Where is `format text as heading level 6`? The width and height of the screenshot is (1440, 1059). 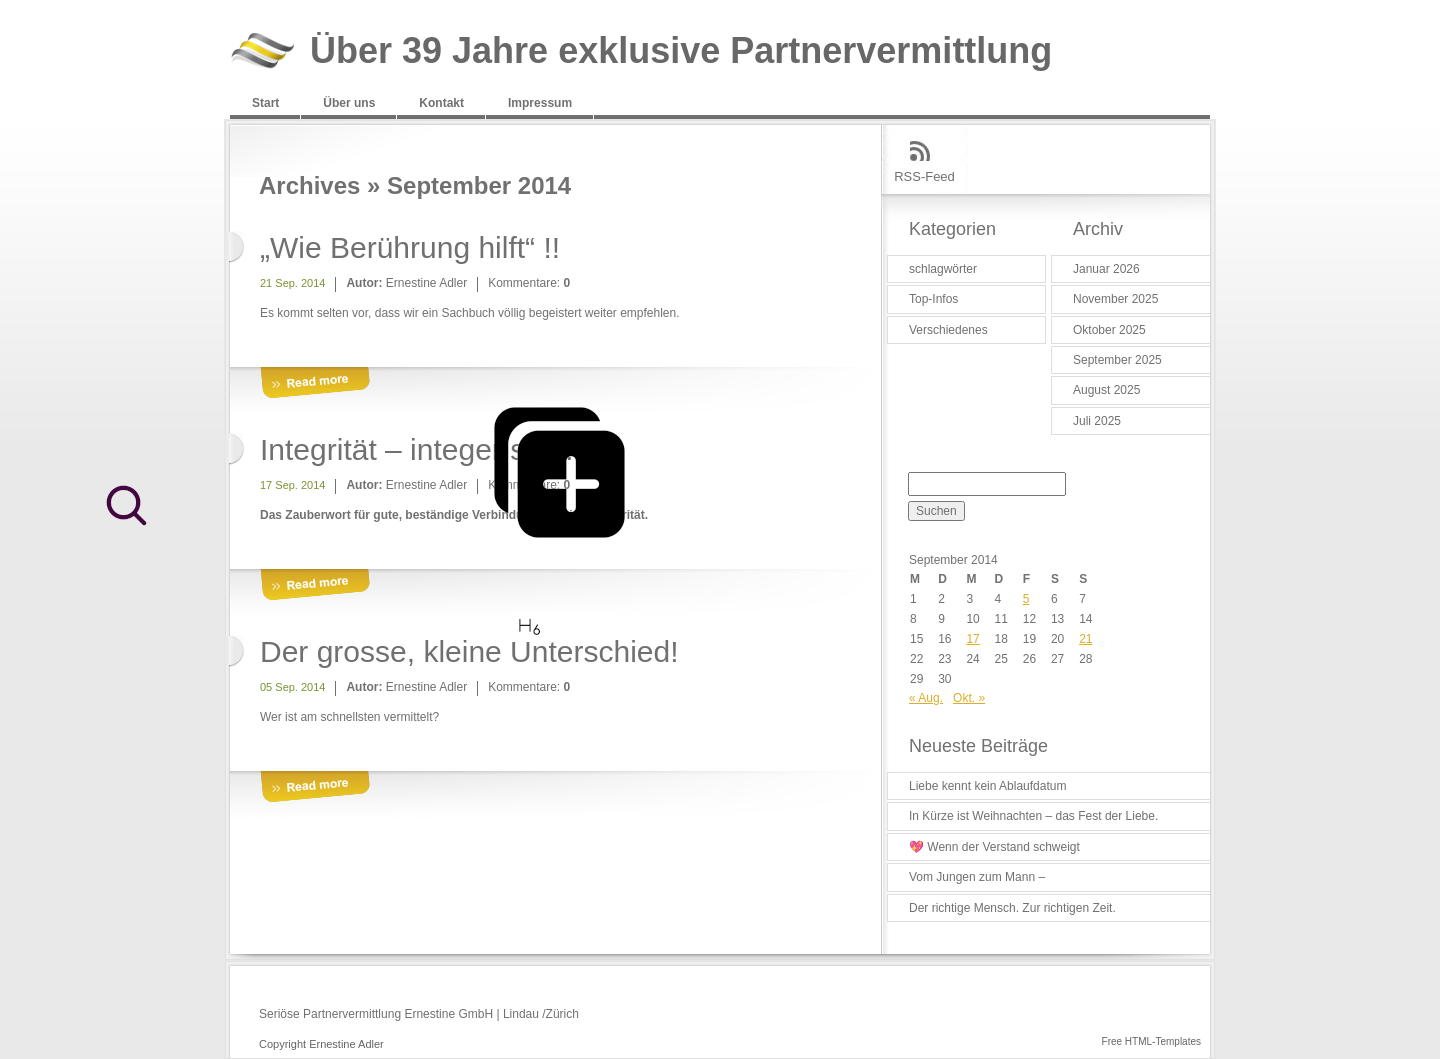 format text as heading level 6 is located at coordinates (528, 626).